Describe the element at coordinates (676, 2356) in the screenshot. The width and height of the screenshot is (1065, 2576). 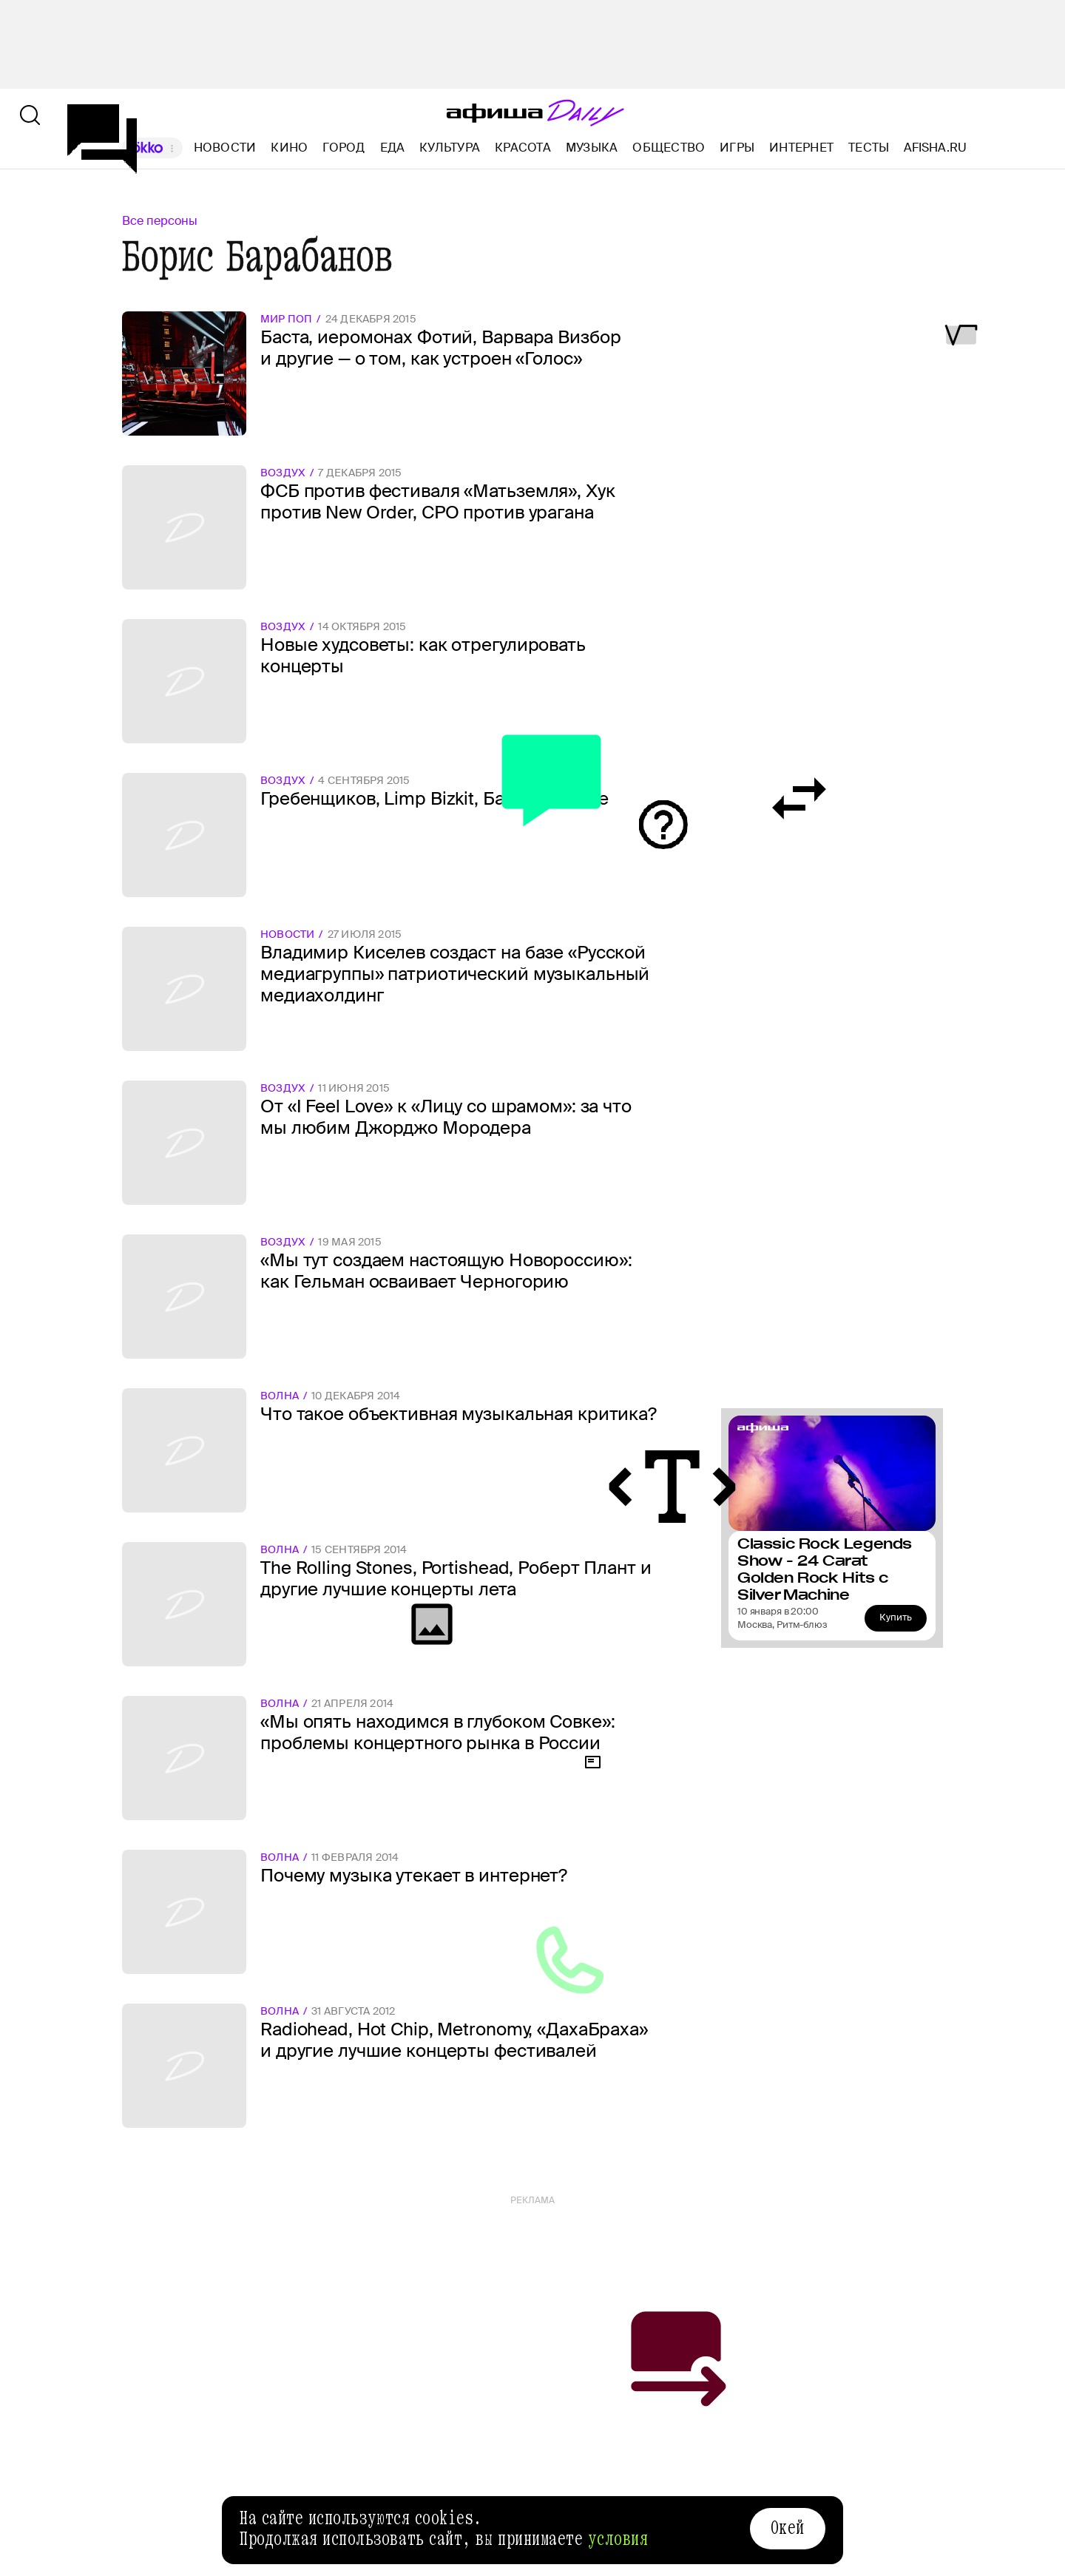
I see `auto-fit content to the right edge` at that location.